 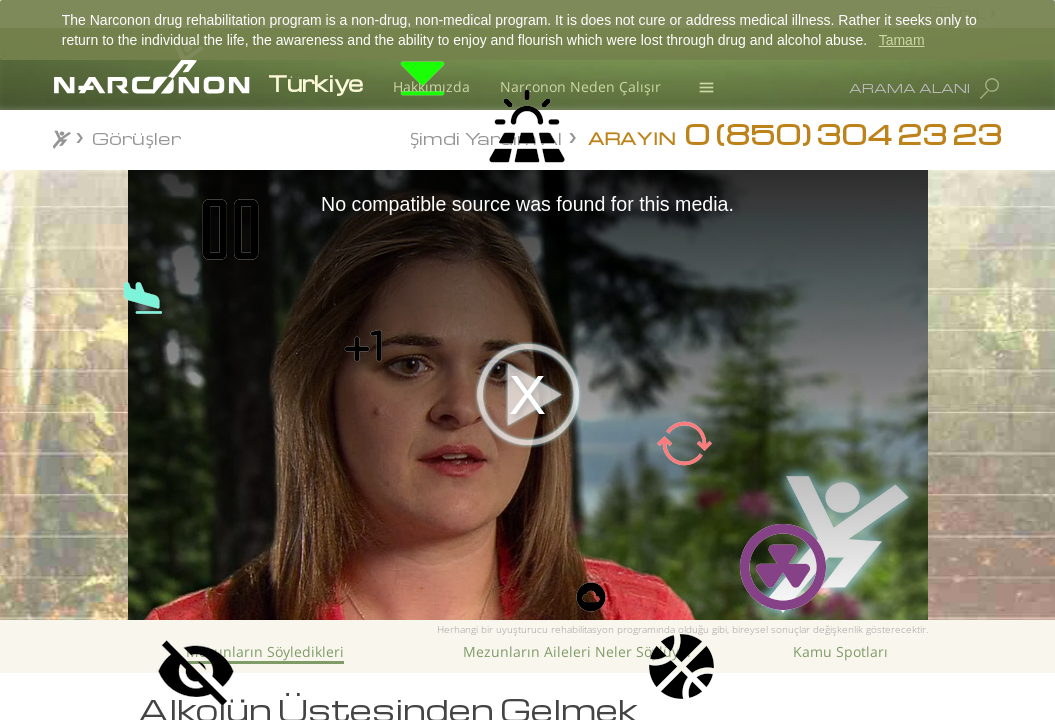 What do you see at coordinates (364, 346) in the screenshot?
I see `add one to a count or quantity` at bounding box center [364, 346].